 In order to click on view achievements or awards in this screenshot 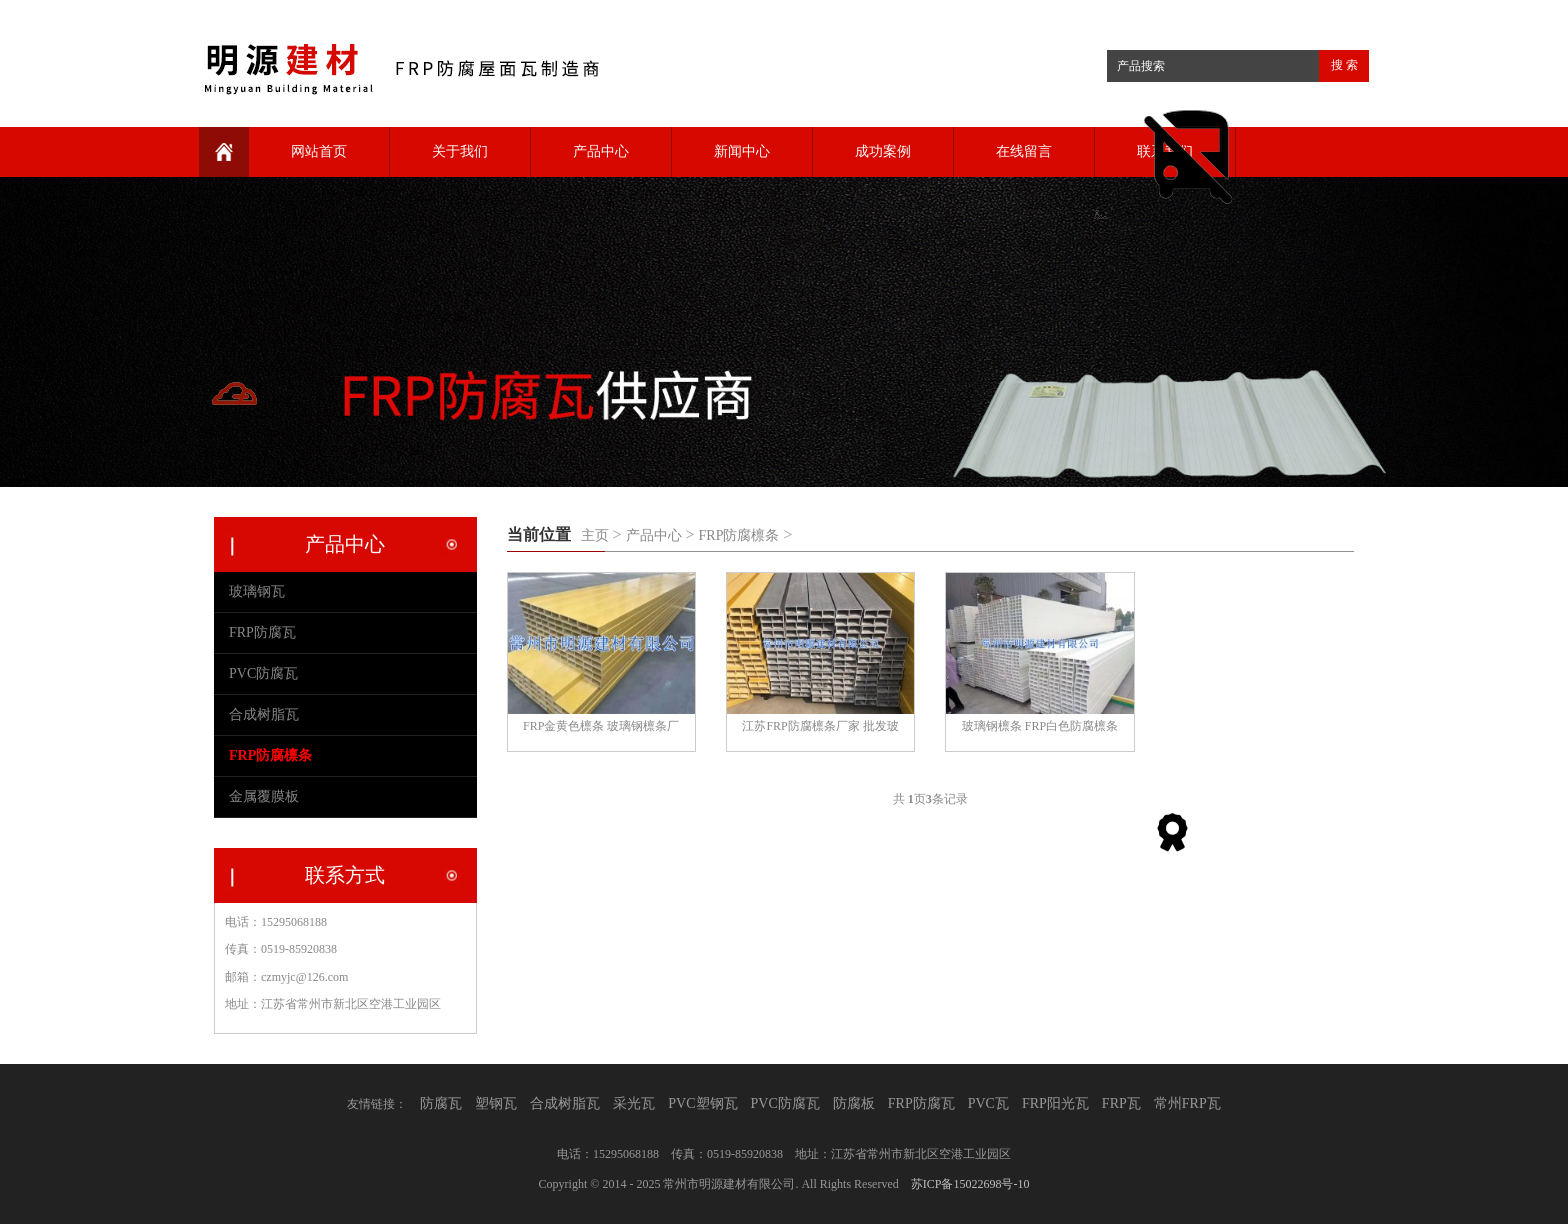, I will do `click(1172, 832)`.